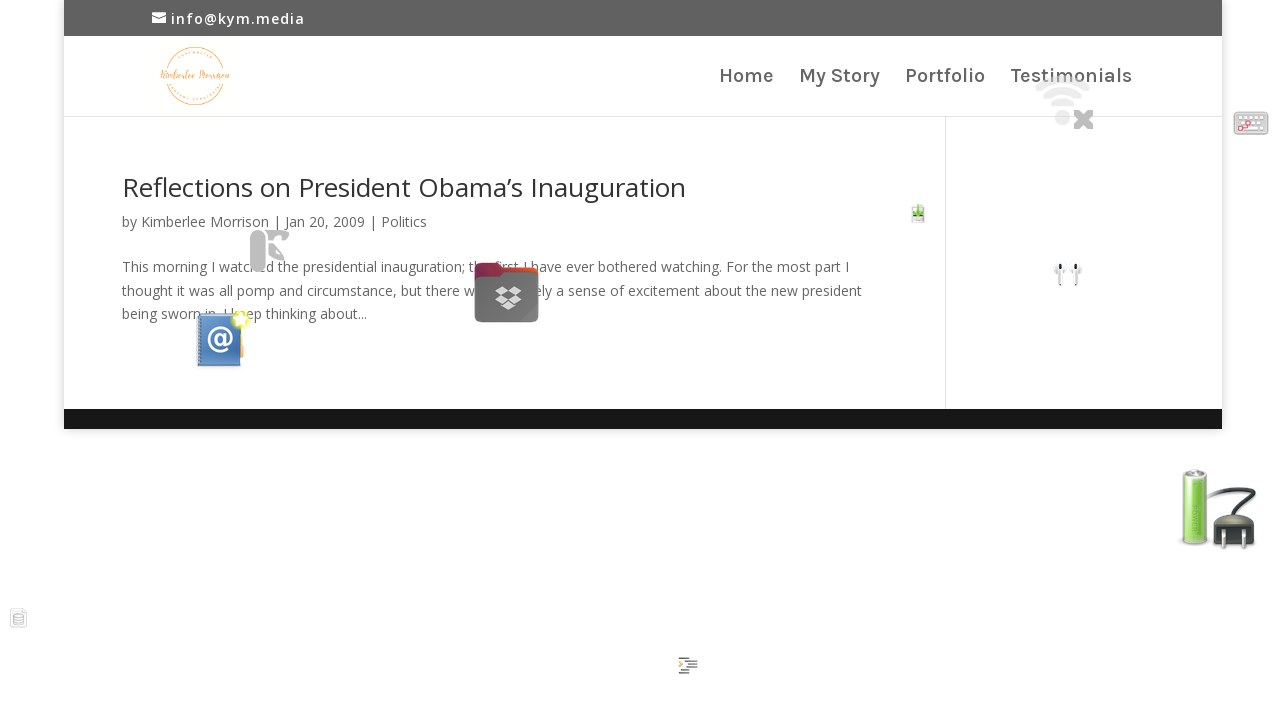  I want to click on decrease text indentation, so click(688, 666).